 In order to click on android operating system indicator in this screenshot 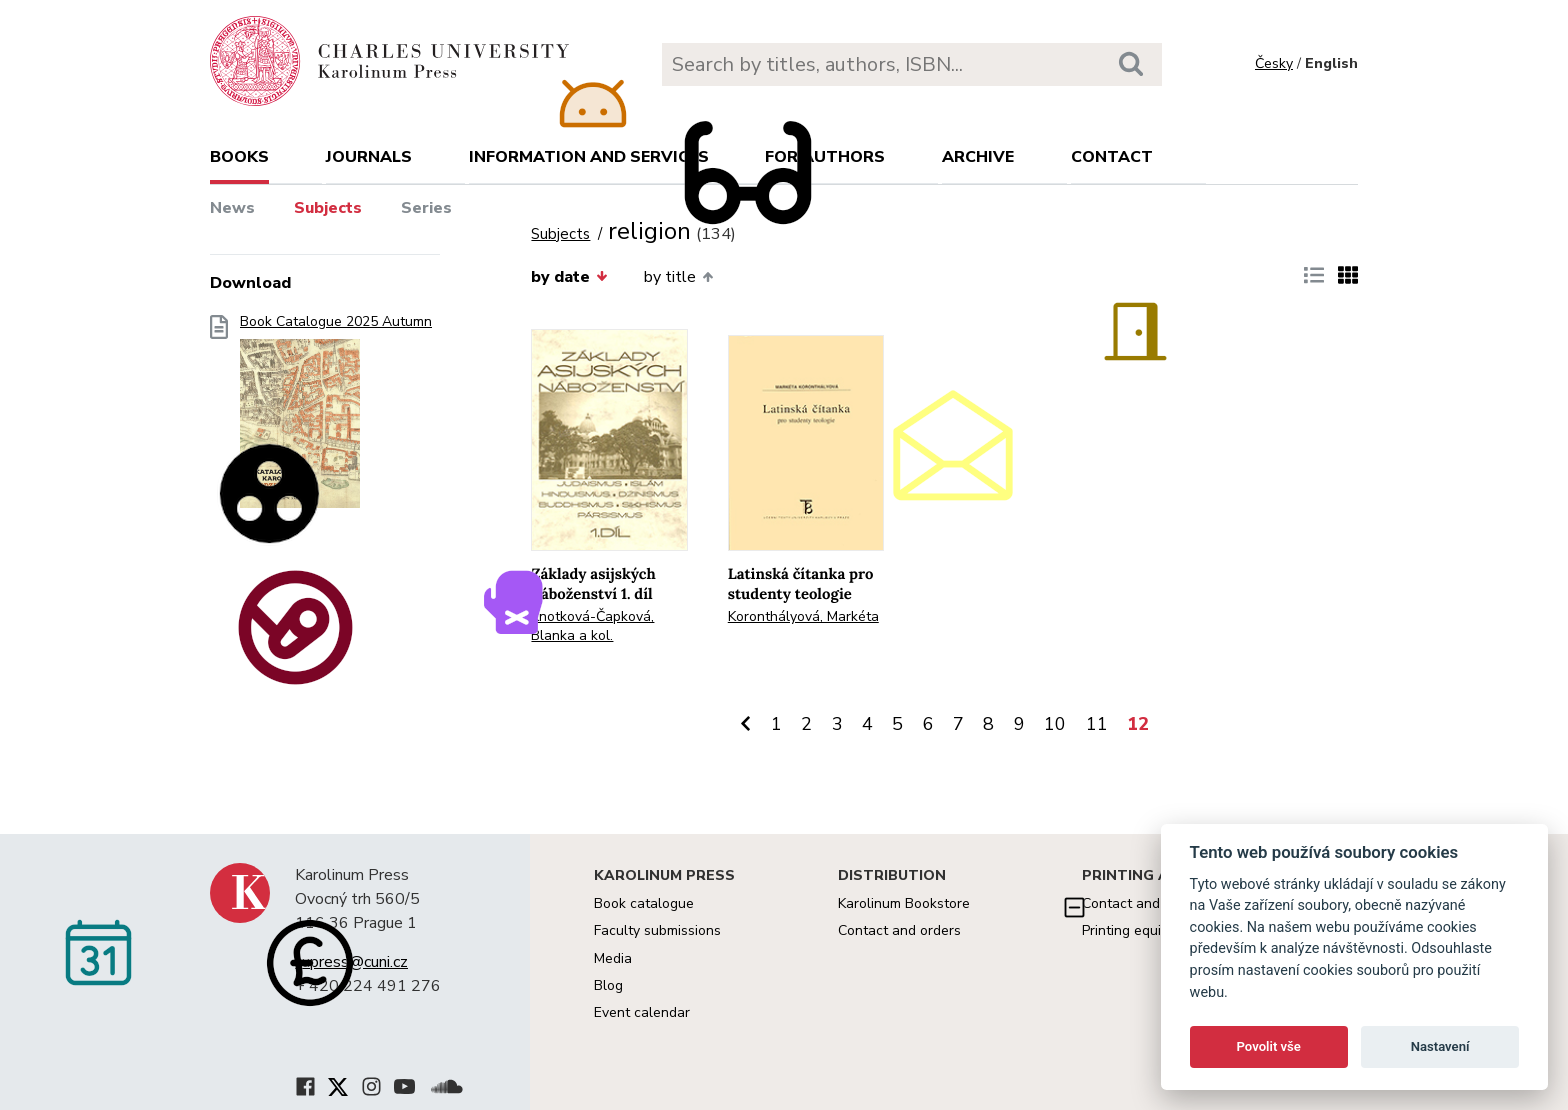, I will do `click(593, 106)`.